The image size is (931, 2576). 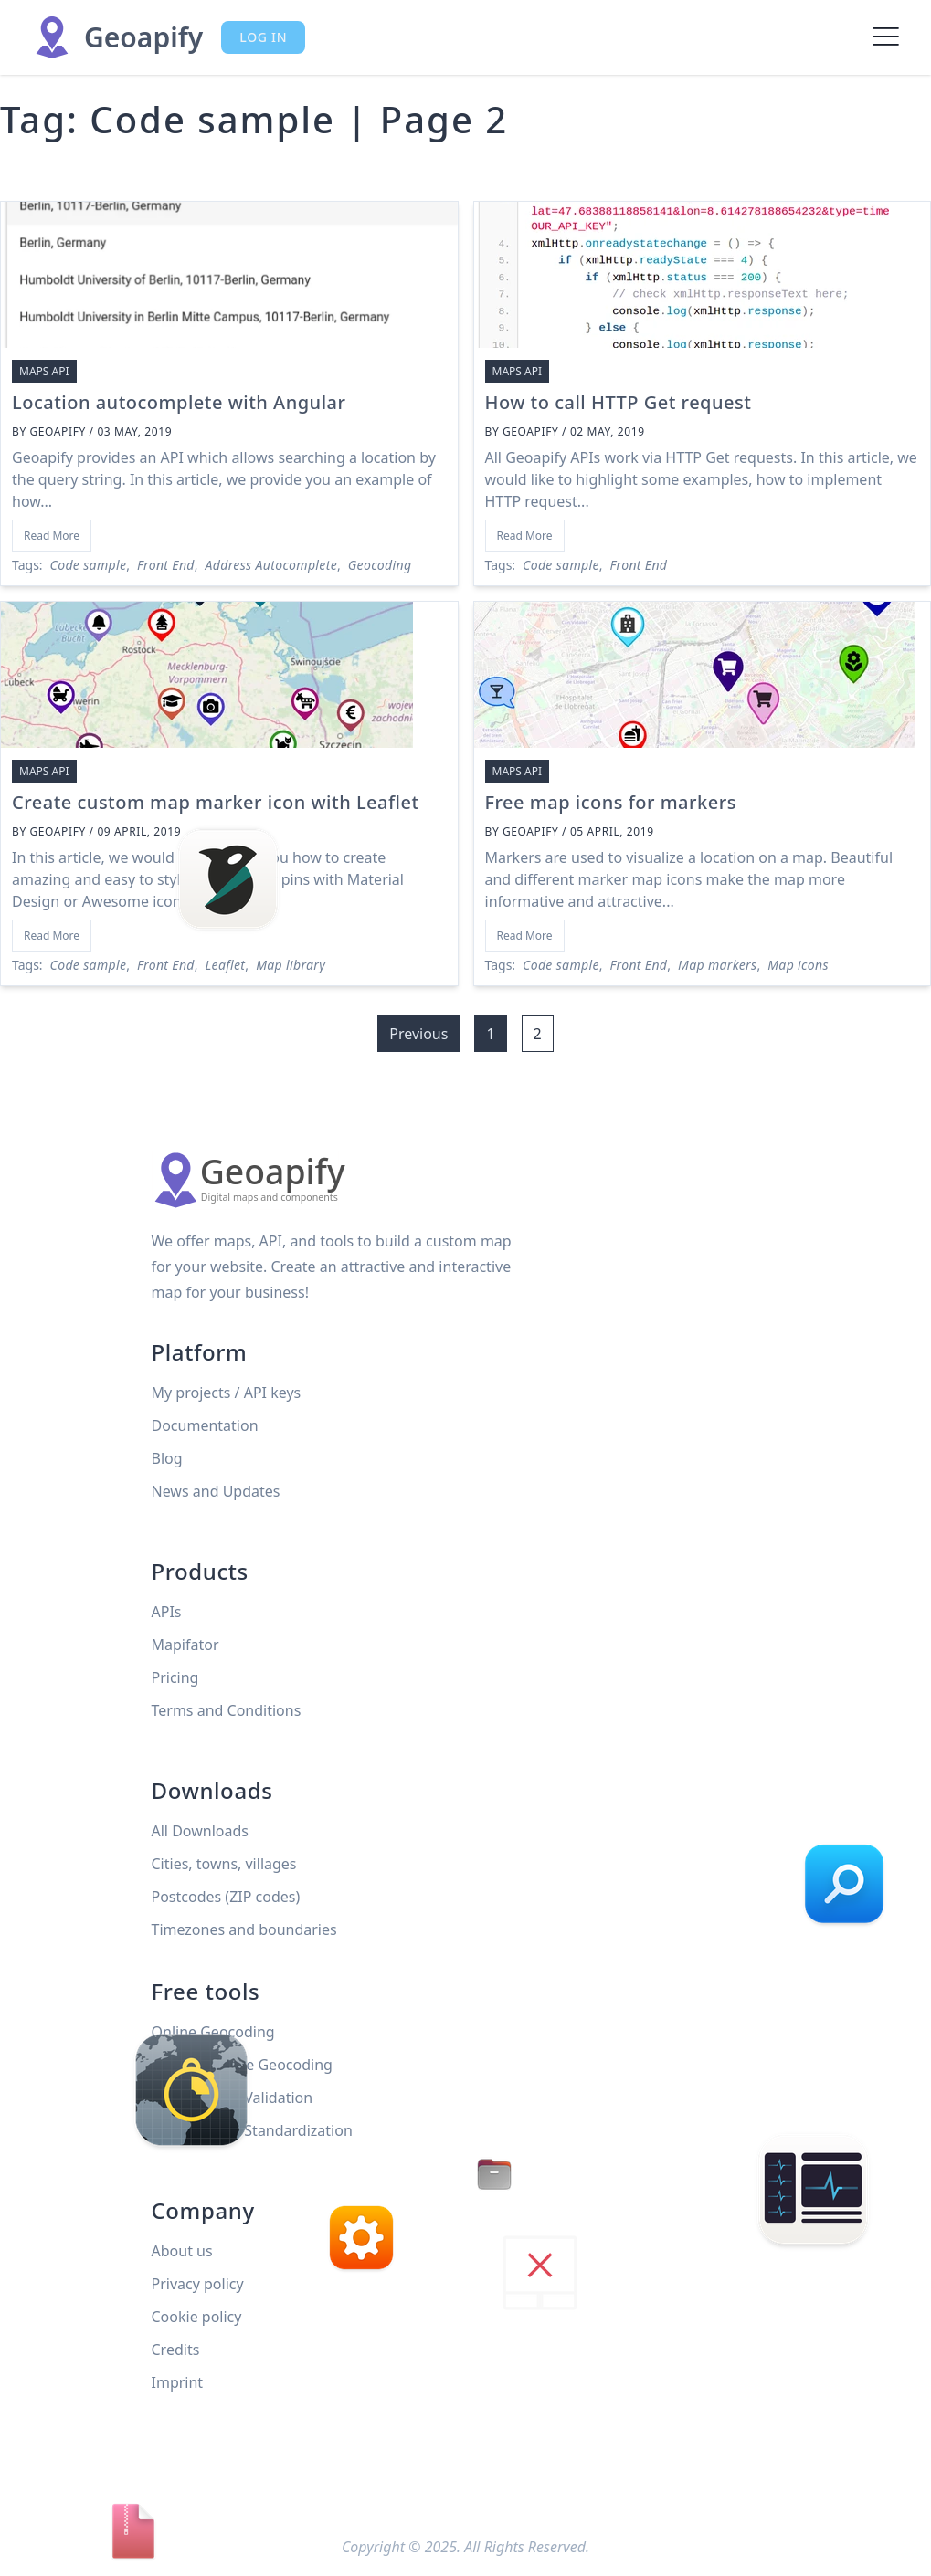 What do you see at coordinates (844, 1884) in the screenshot?
I see `open search settings or preferences` at bounding box center [844, 1884].